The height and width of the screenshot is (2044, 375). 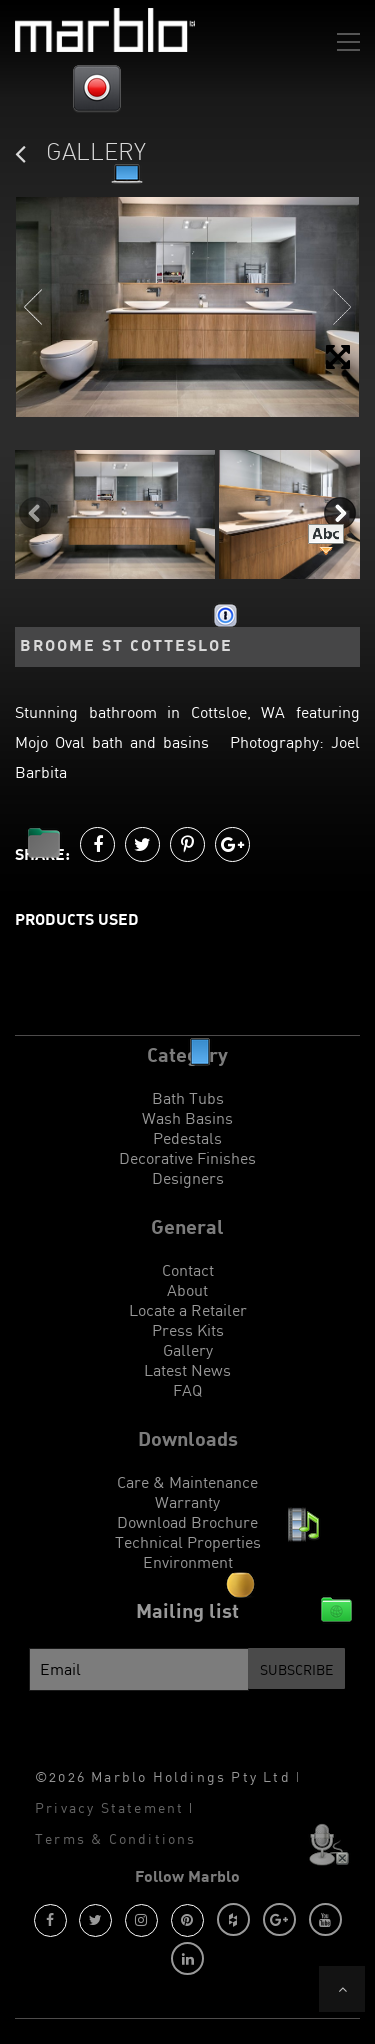 I want to click on insert text at cursor position, so click(x=326, y=538).